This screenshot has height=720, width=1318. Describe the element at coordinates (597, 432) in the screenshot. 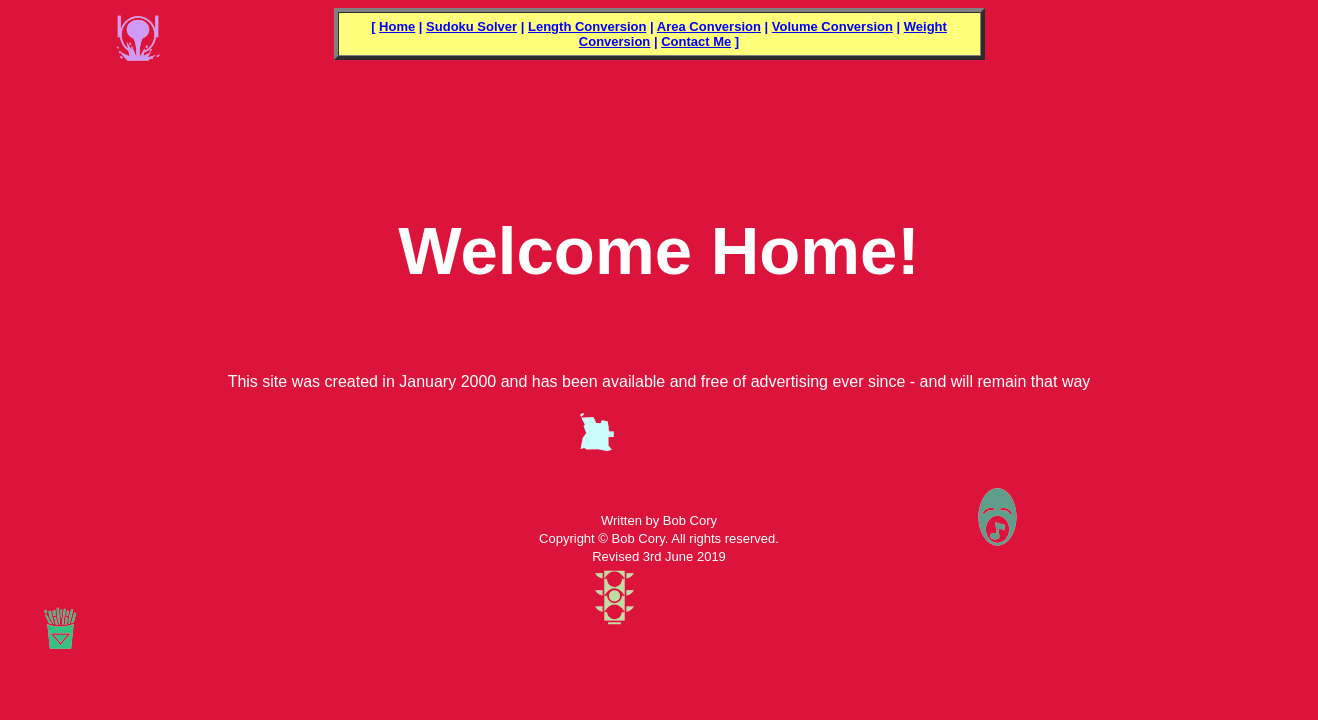

I see `select Angola as your country or region` at that location.